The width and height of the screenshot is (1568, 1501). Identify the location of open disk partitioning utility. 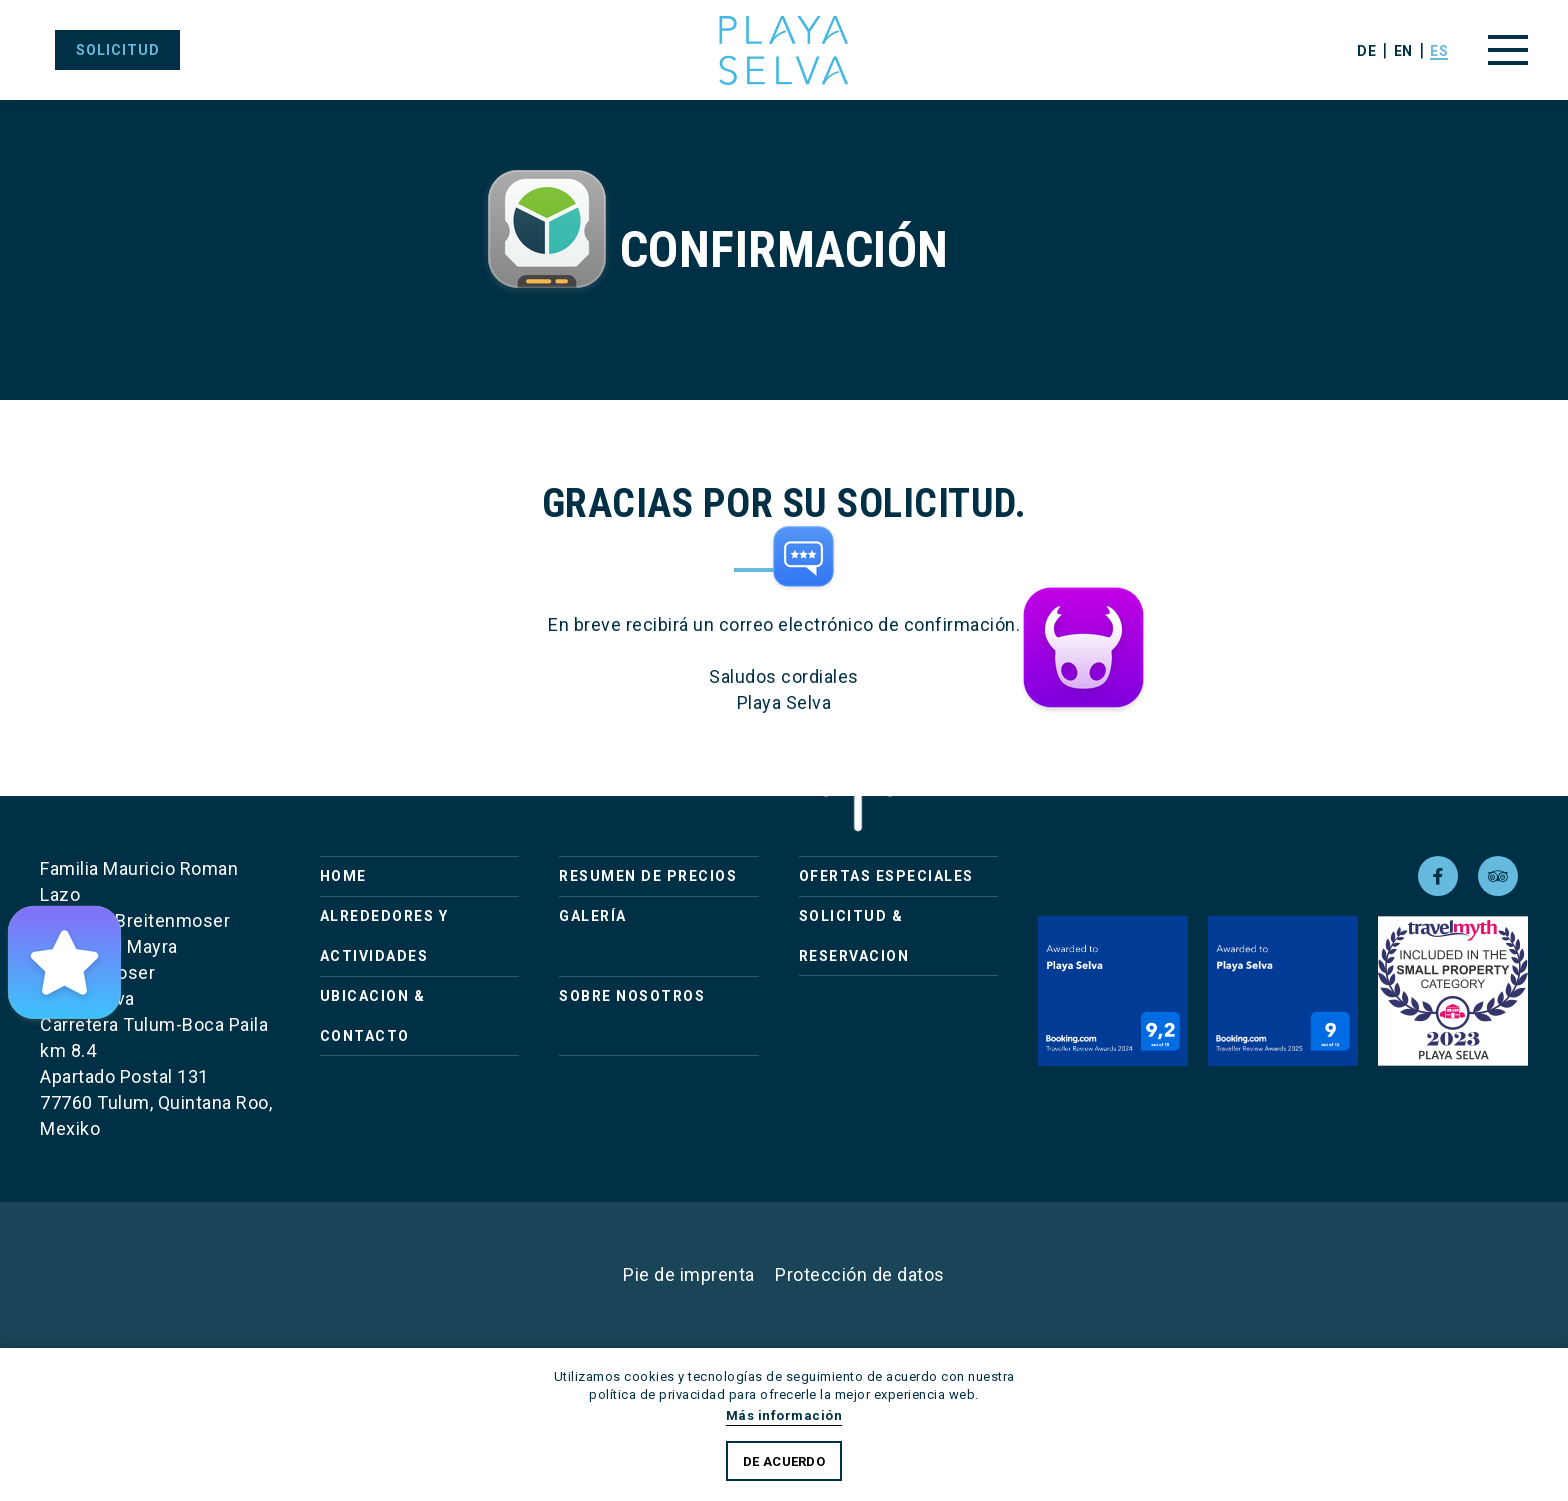
(547, 231).